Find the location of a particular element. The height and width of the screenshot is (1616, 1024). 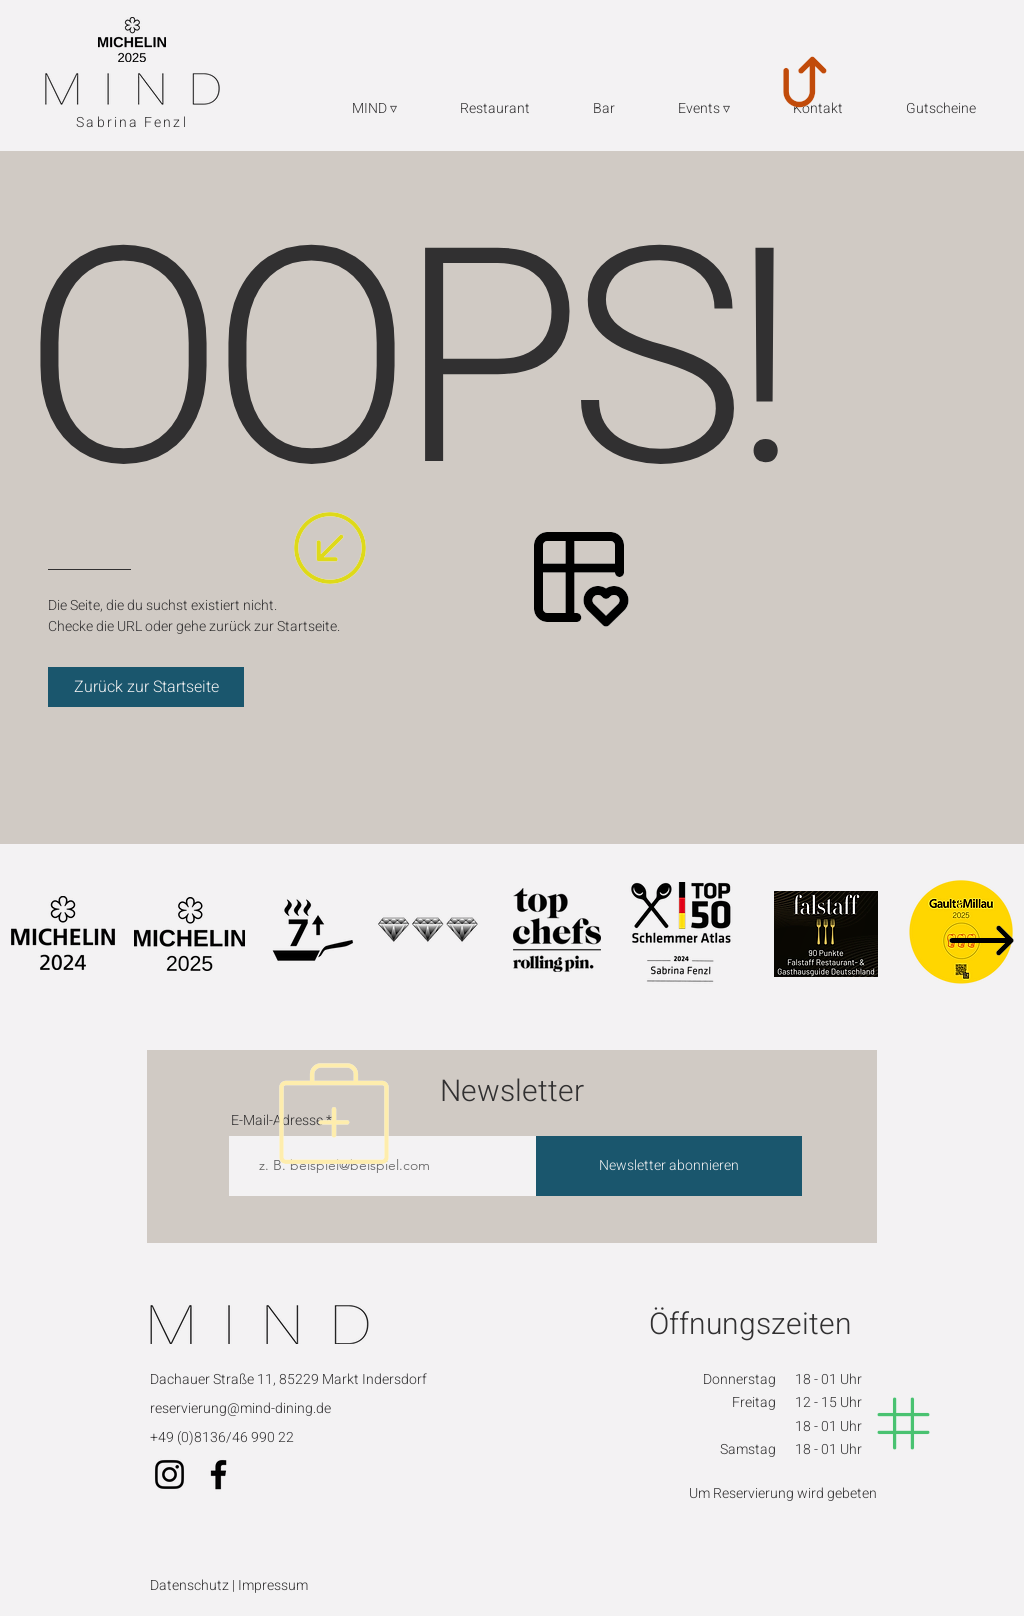

navigate to previous or lower-left content is located at coordinates (330, 548).